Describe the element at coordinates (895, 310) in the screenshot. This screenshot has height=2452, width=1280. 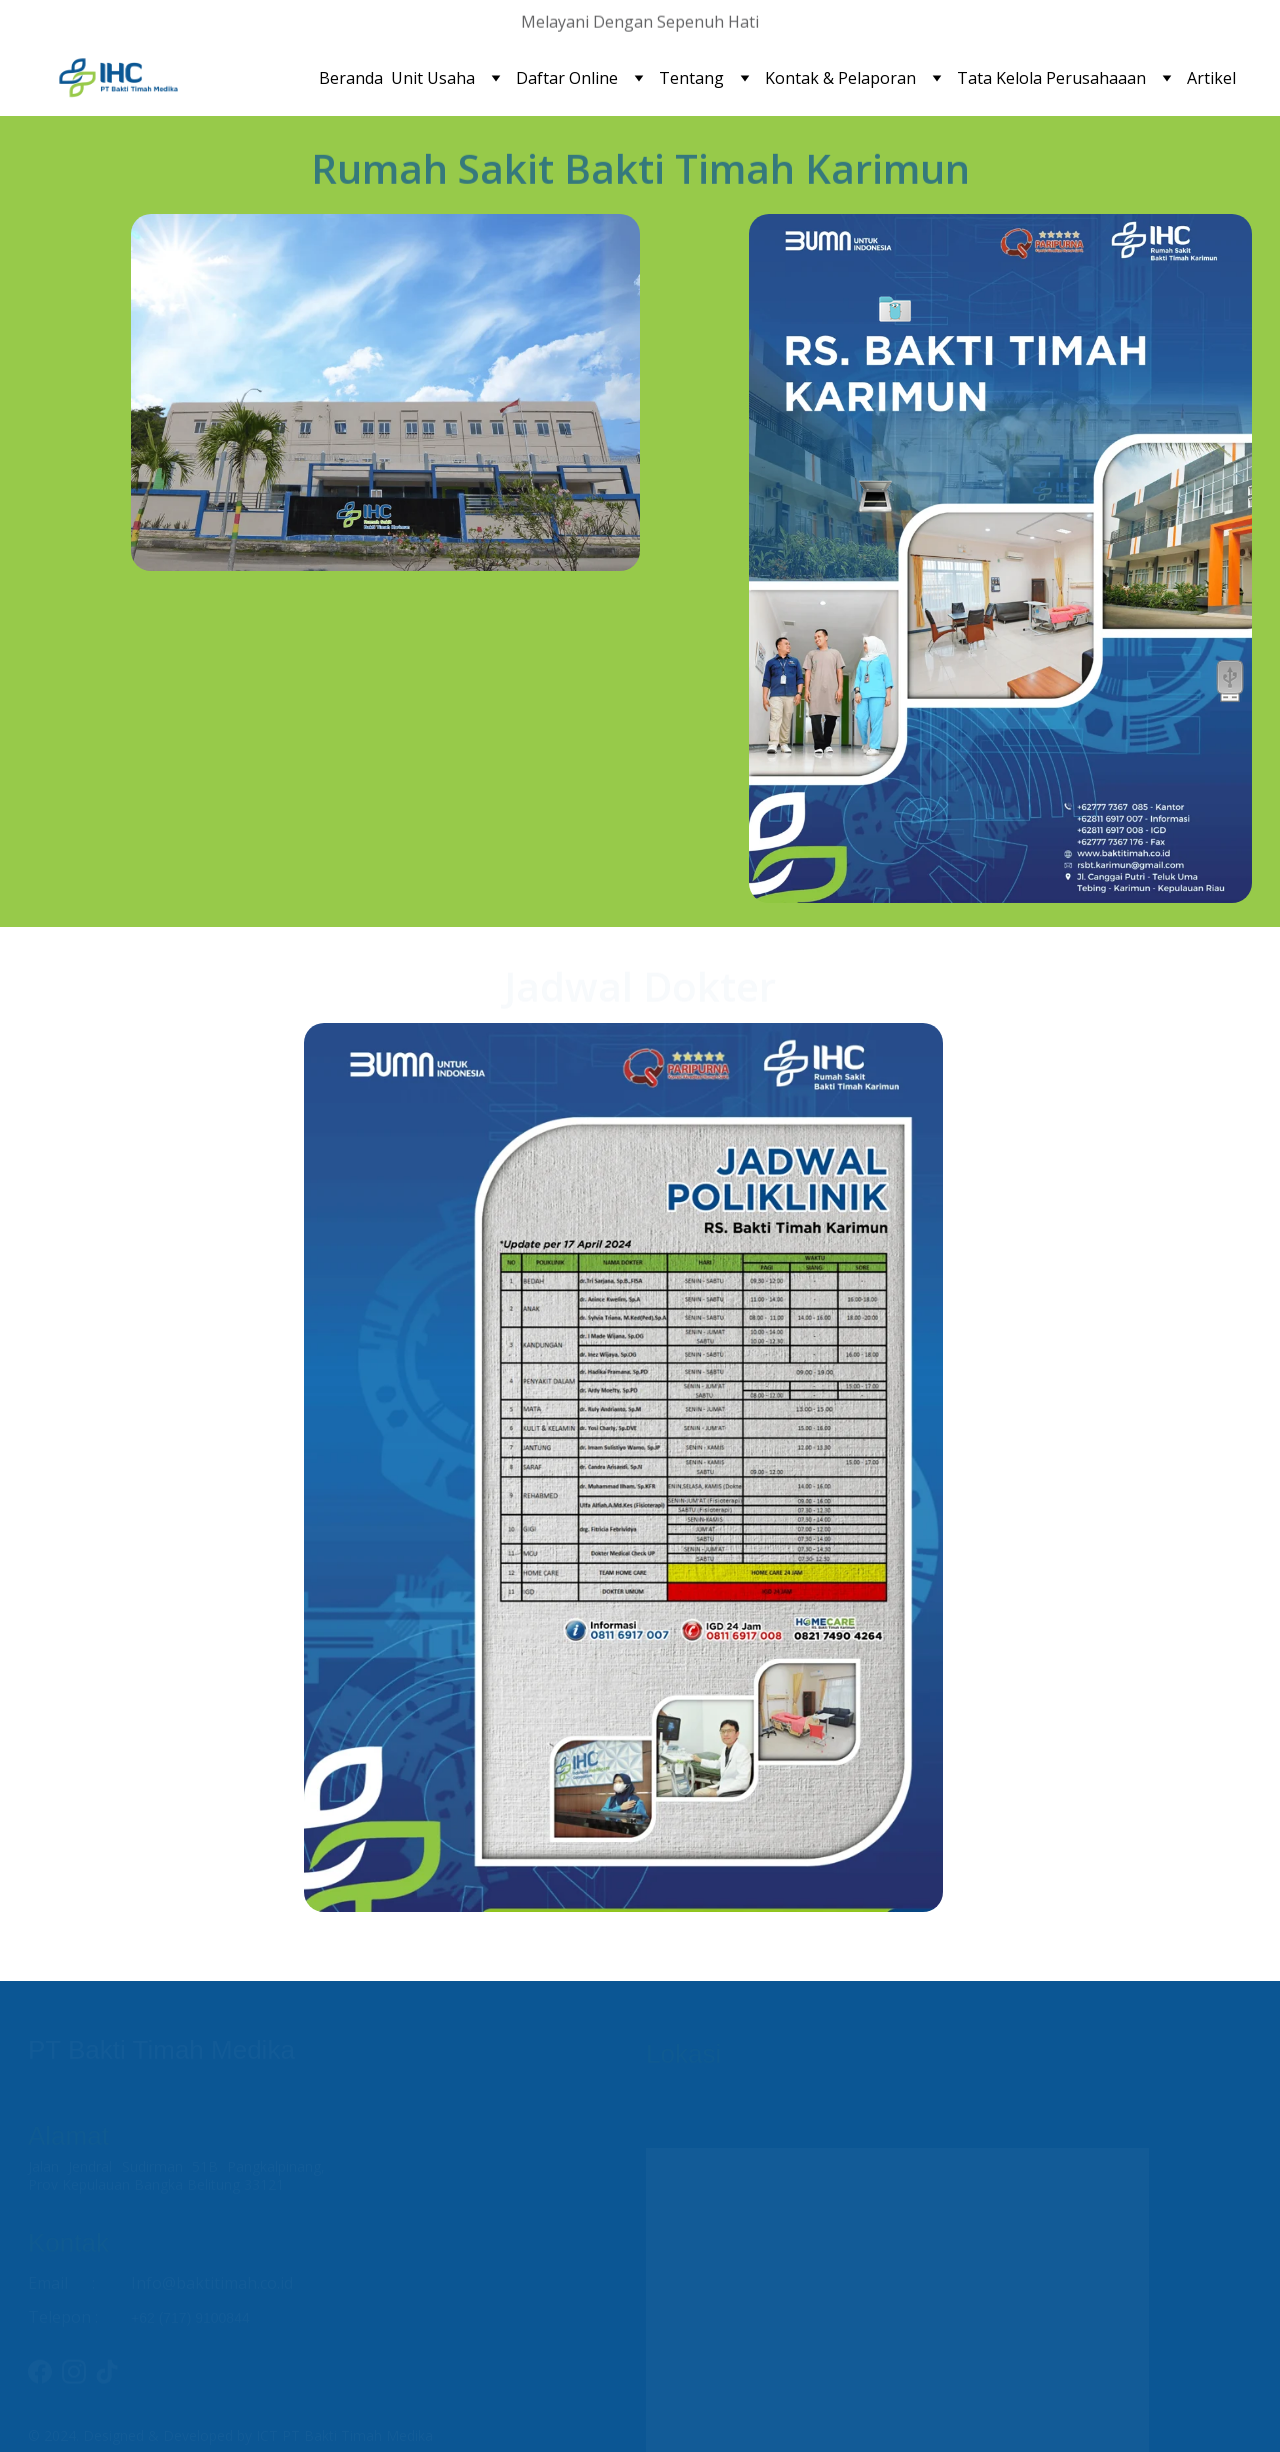
I see `open folder containing Go programming files` at that location.